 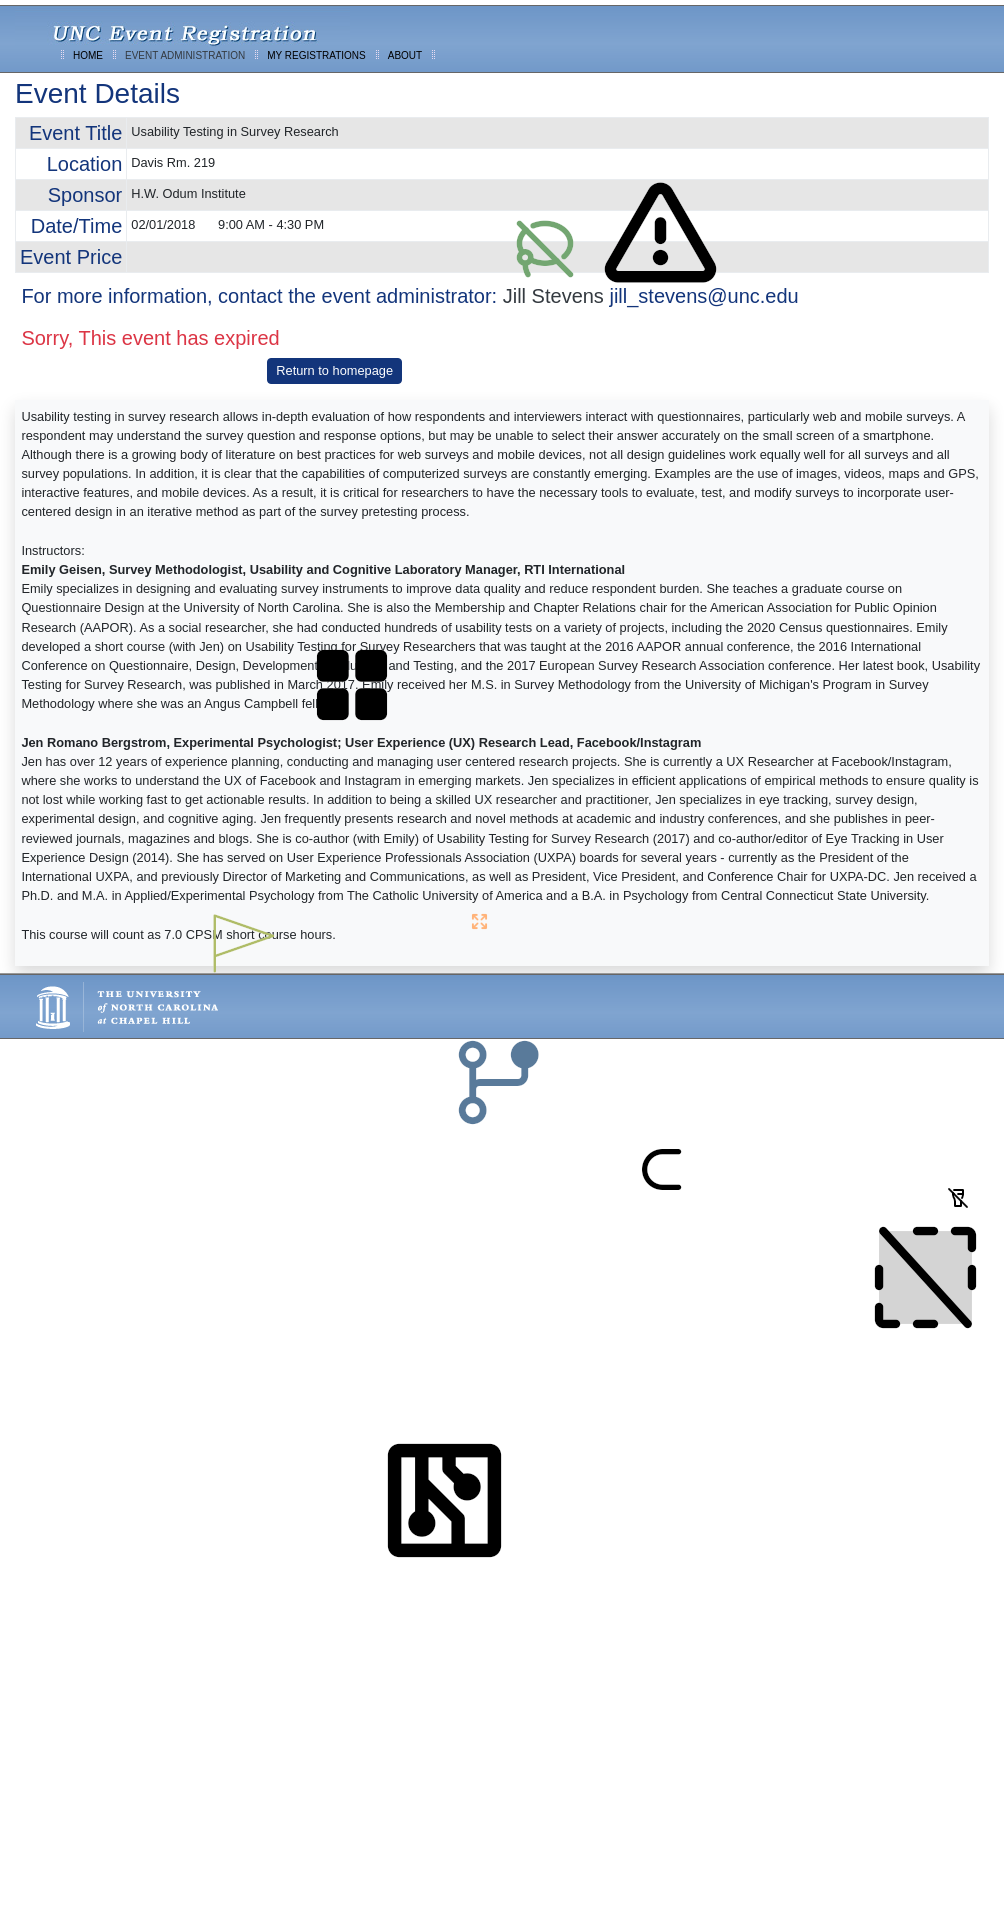 What do you see at coordinates (444, 1500) in the screenshot?
I see `access circuit or hardware settings` at bounding box center [444, 1500].